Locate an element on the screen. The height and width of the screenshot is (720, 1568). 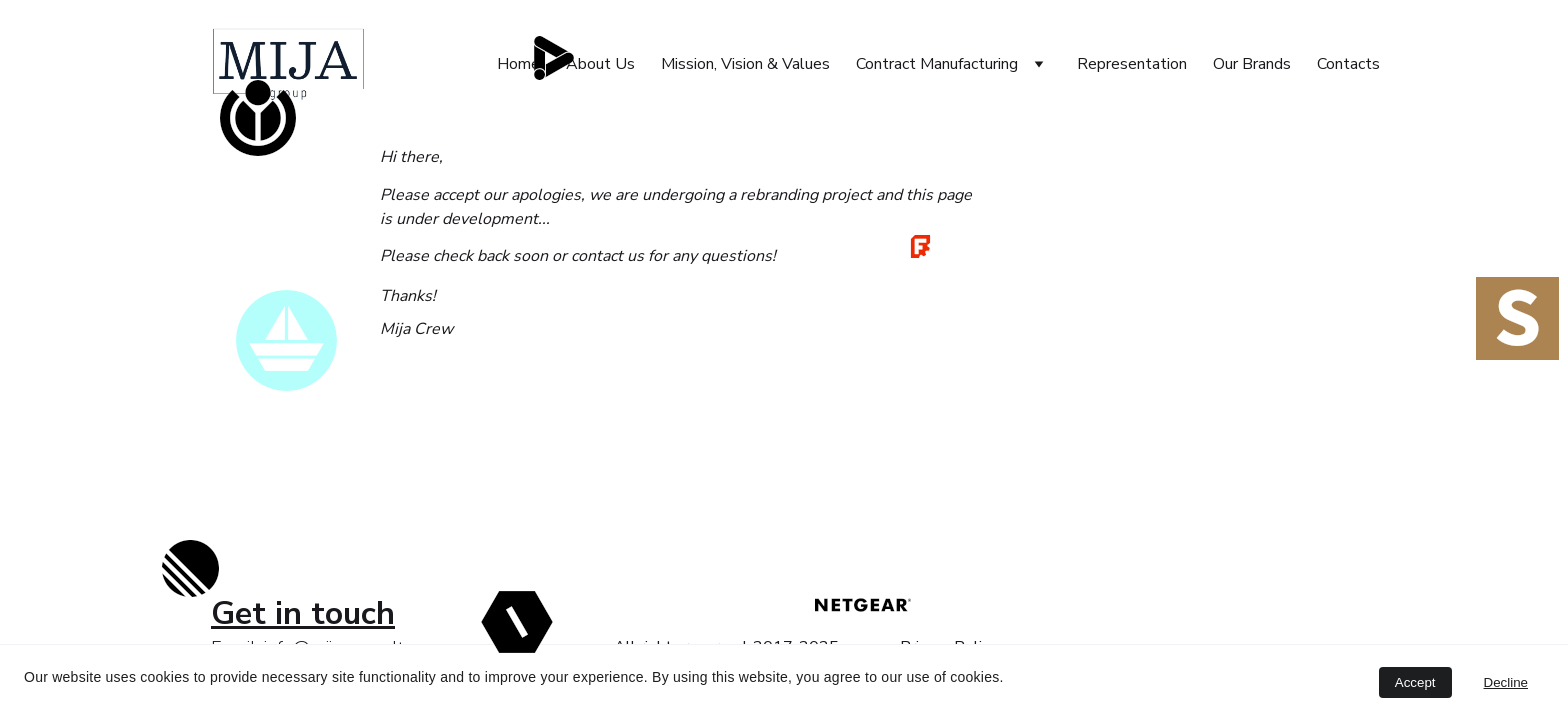
visit the Wikimedia Foundation website is located at coordinates (258, 118).